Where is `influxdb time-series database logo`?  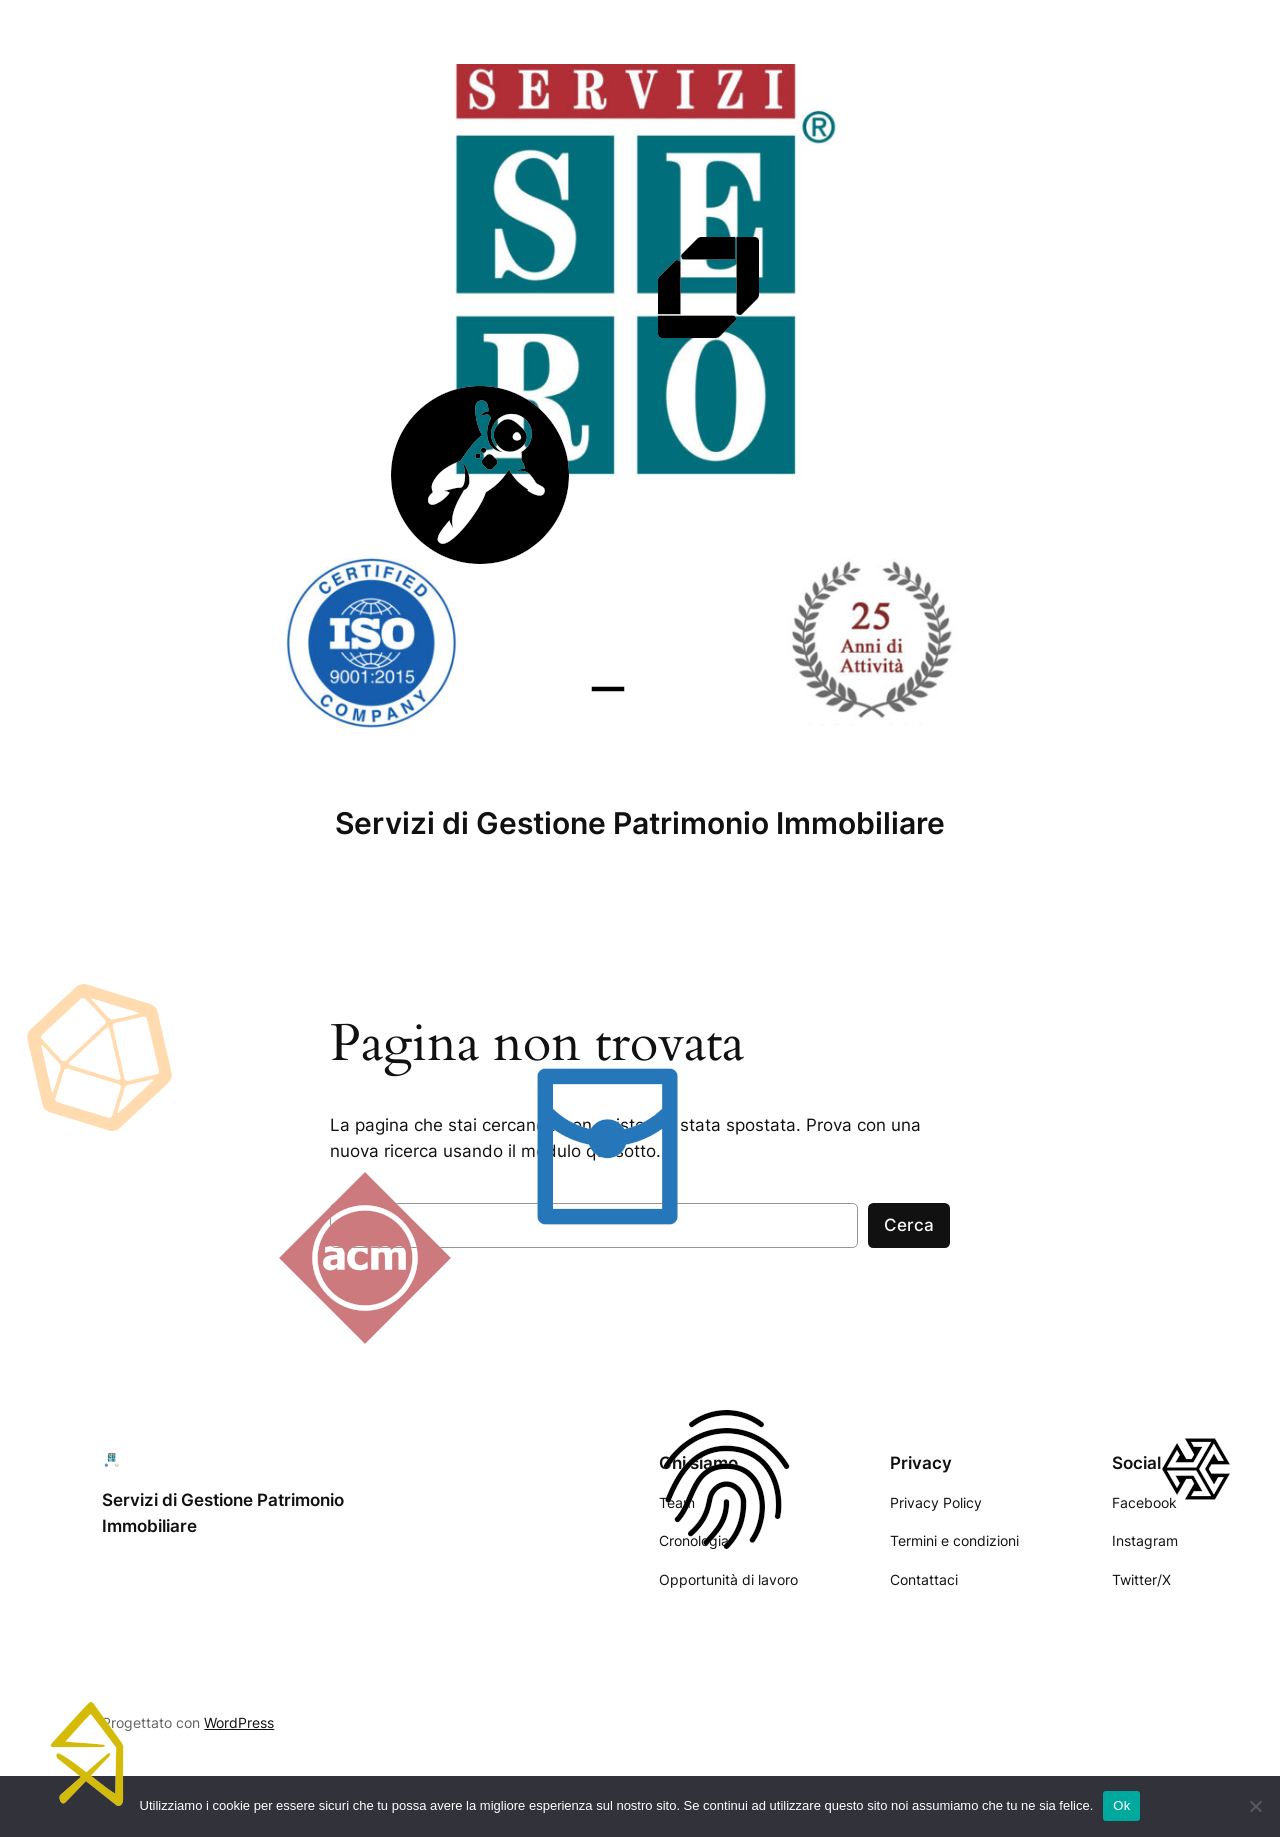 influxdb time-series database logo is located at coordinates (99, 1057).